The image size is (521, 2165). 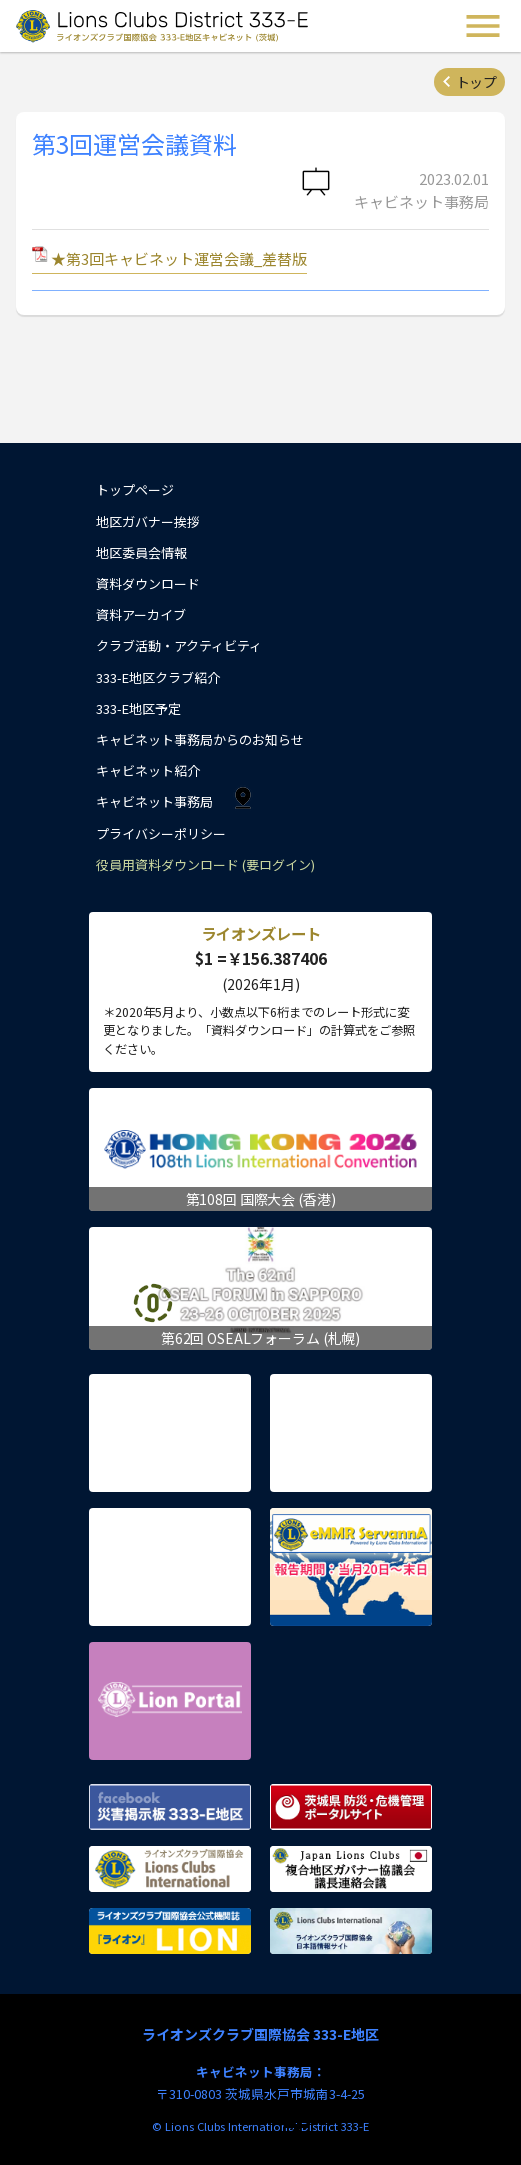 What do you see at coordinates (243, 798) in the screenshot?
I see `drop a pin to mark a location on the map` at bounding box center [243, 798].